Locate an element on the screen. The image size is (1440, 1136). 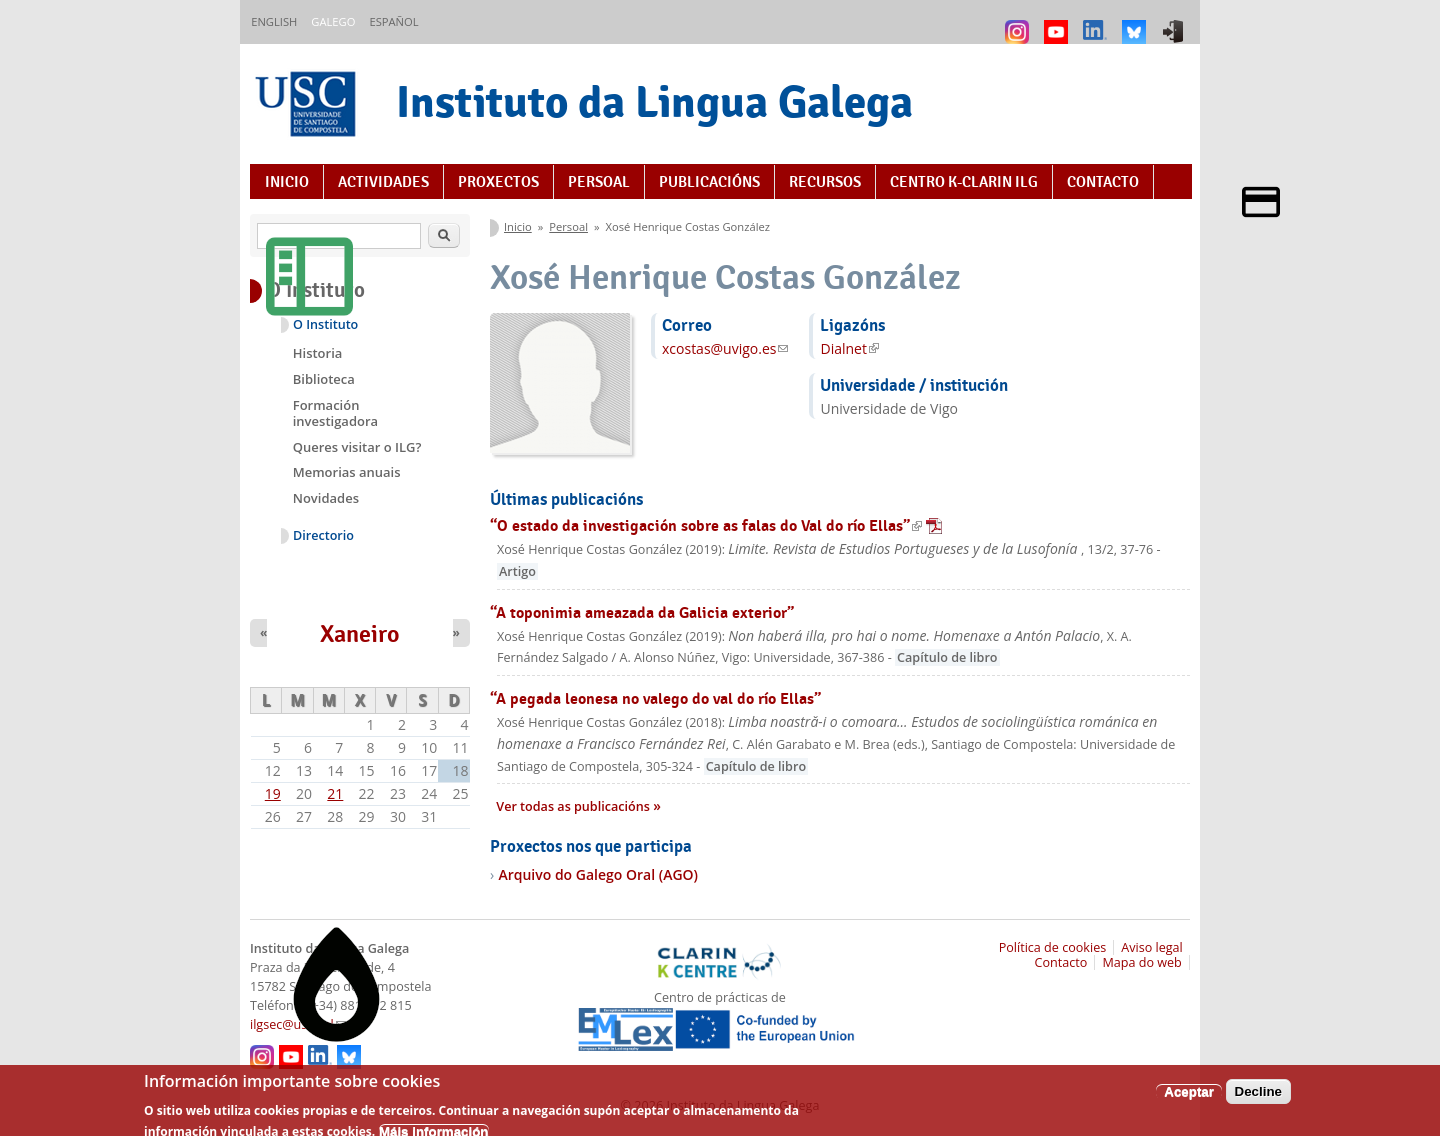
indicates flammable or combustible content is located at coordinates (336, 984).